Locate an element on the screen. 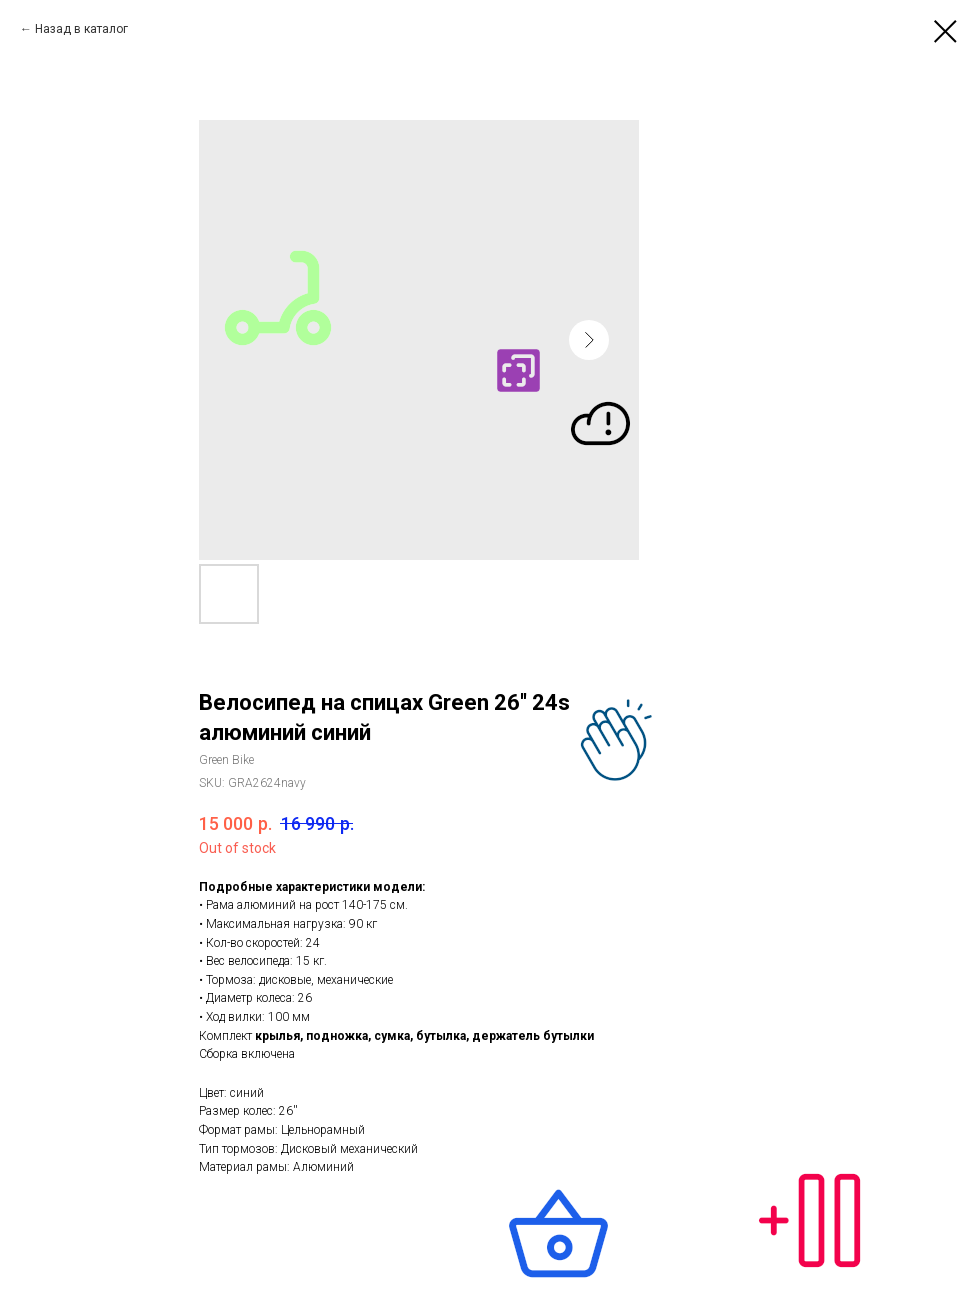  select scooter as transportation mode is located at coordinates (278, 298).